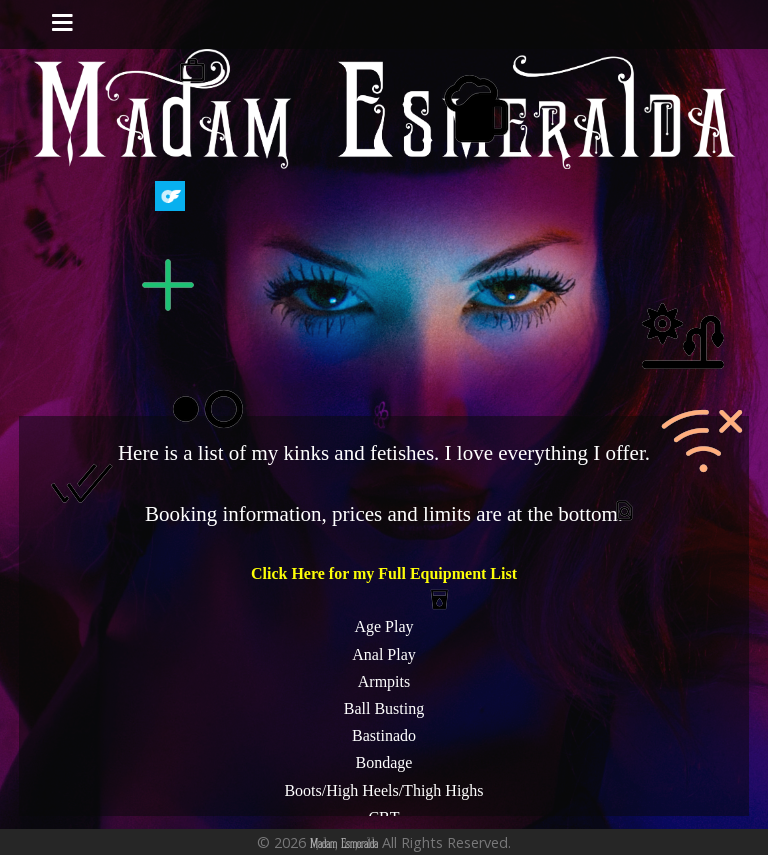 This screenshot has width=768, height=855. Describe the element at coordinates (168, 285) in the screenshot. I see `add a new item` at that location.